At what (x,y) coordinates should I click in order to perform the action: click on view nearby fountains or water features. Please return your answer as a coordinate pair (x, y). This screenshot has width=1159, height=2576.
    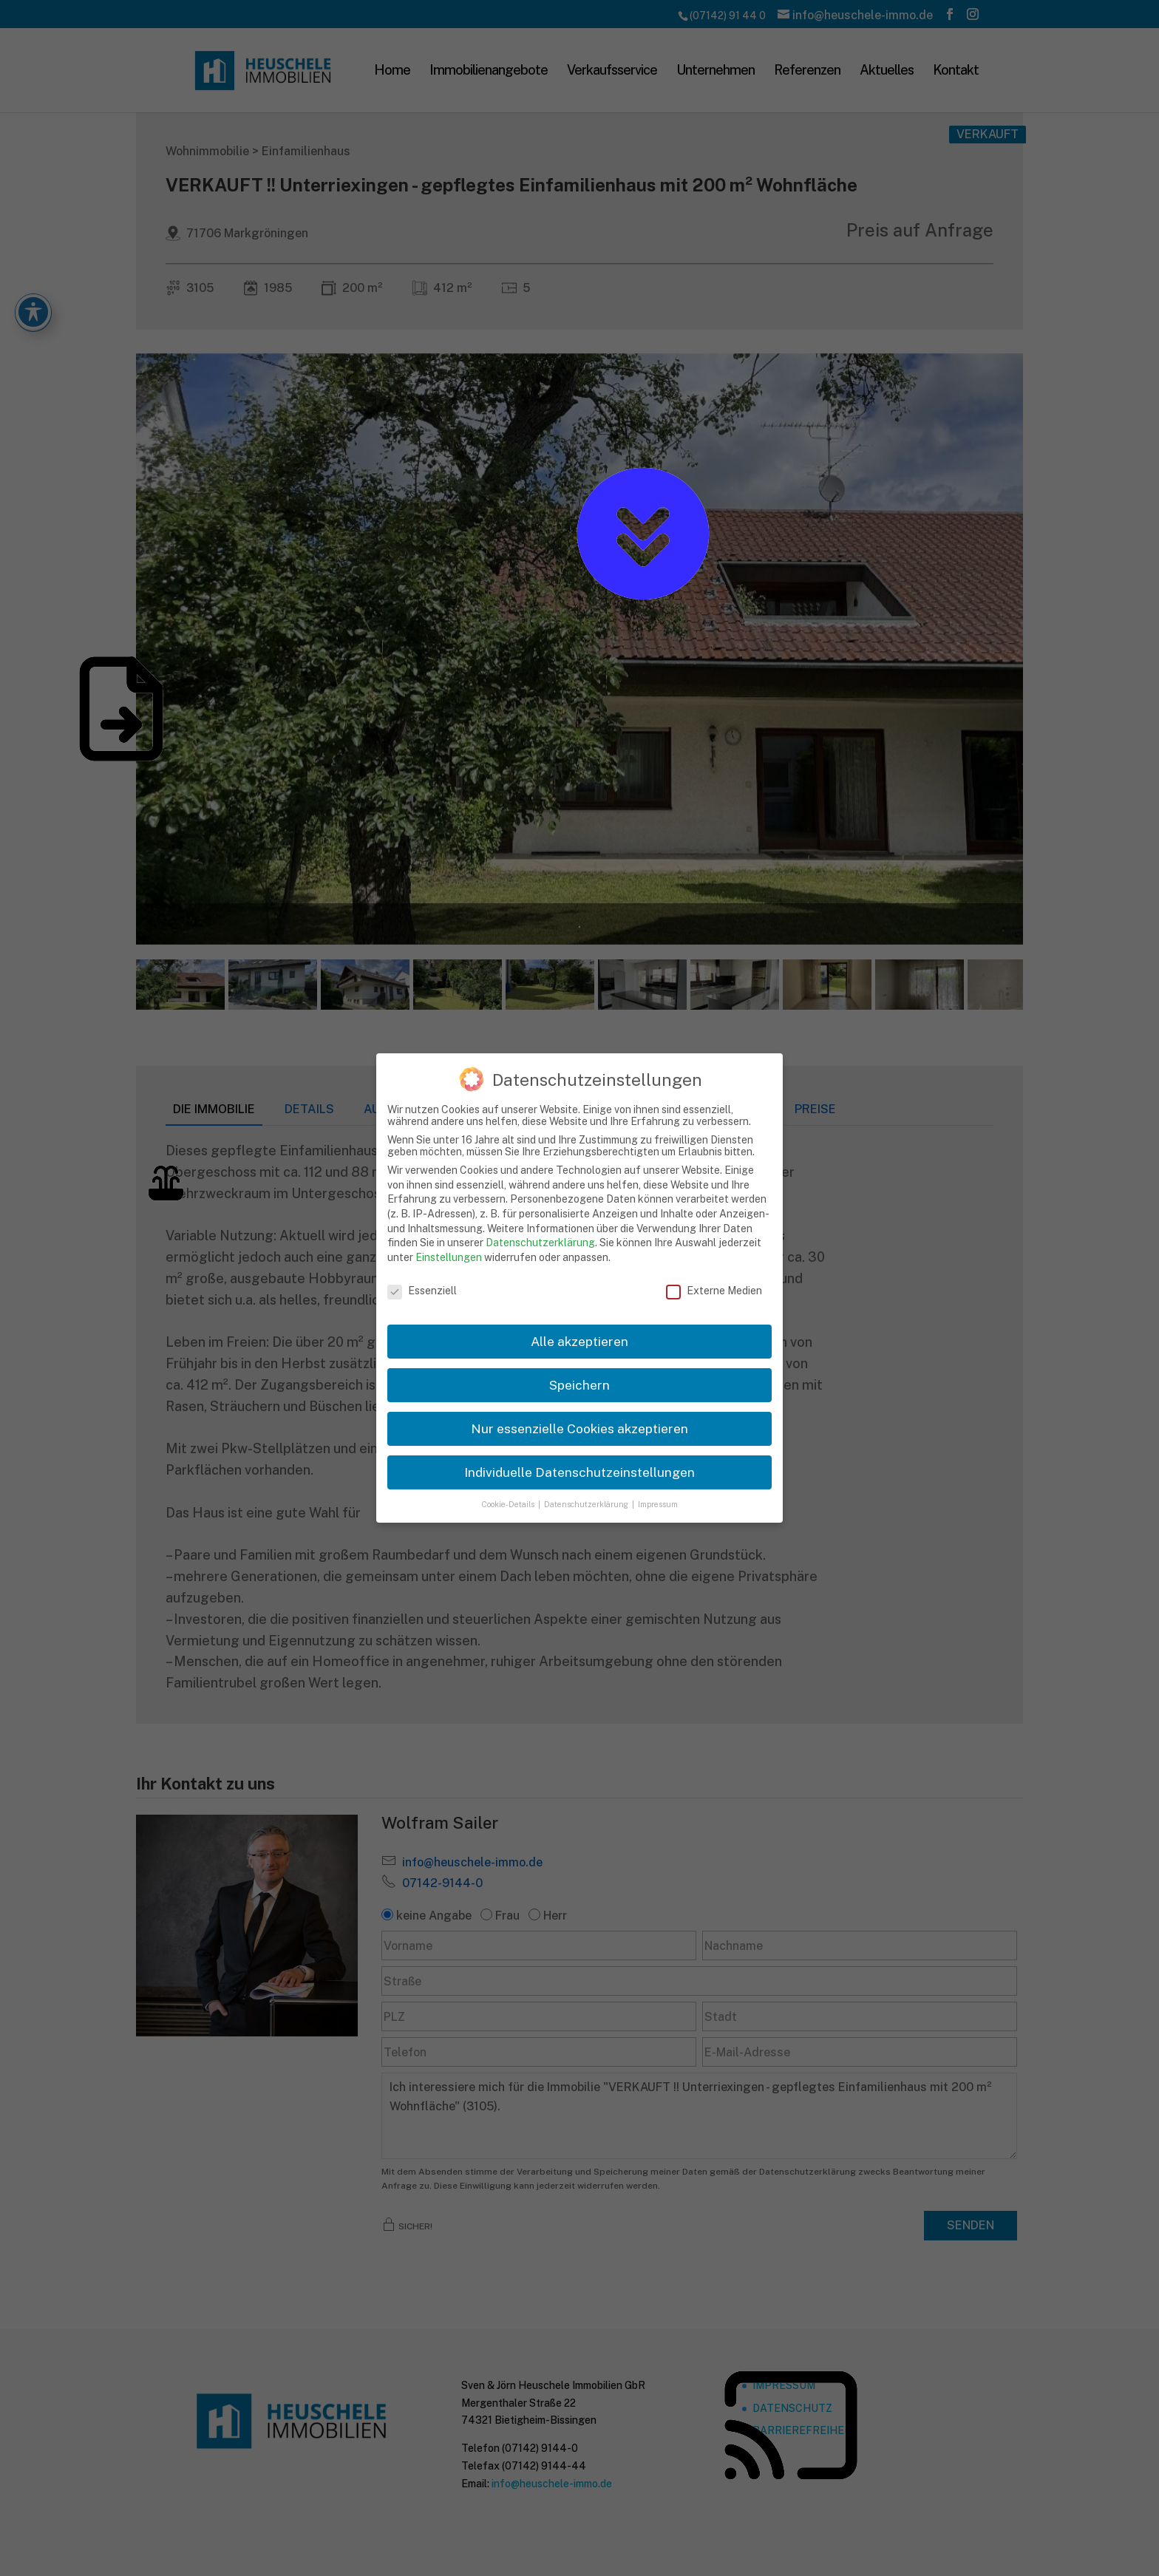
    Looking at the image, I should click on (166, 1183).